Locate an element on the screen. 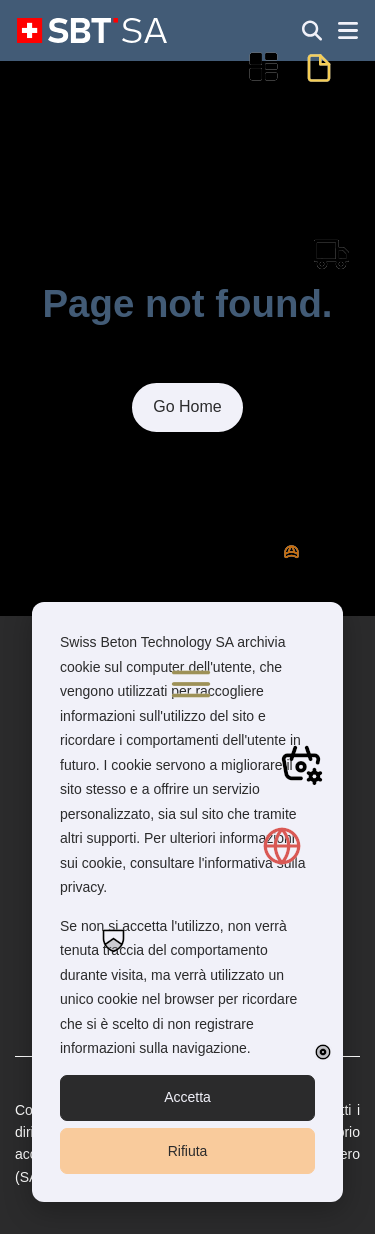 This screenshot has width=375, height=1234. switch to a different language or region is located at coordinates (282, 846).